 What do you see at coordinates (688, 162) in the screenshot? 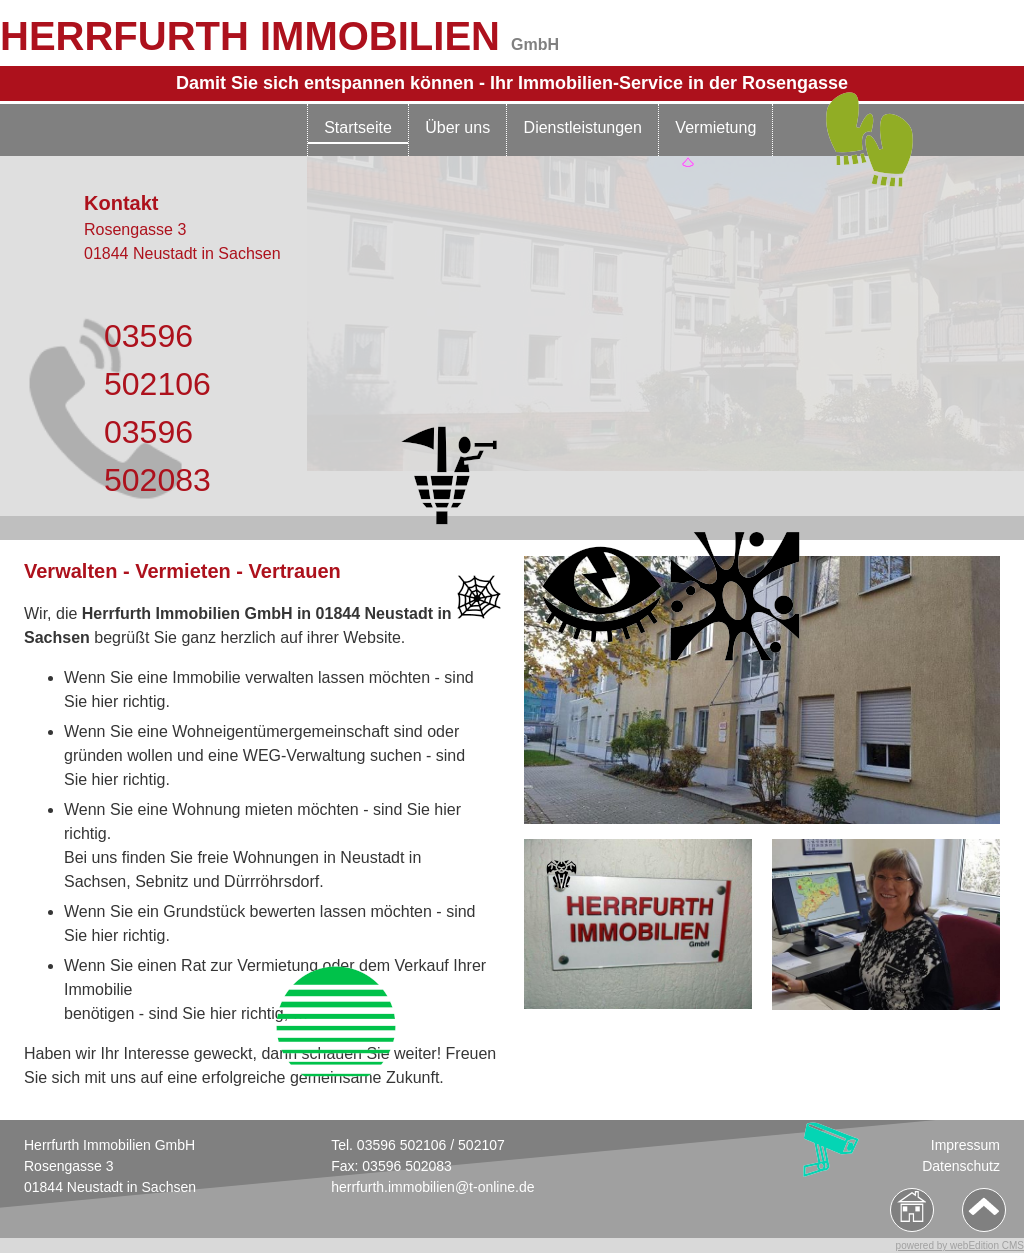
I see `indicates private first class military rank` at bounding box center [688, 162].